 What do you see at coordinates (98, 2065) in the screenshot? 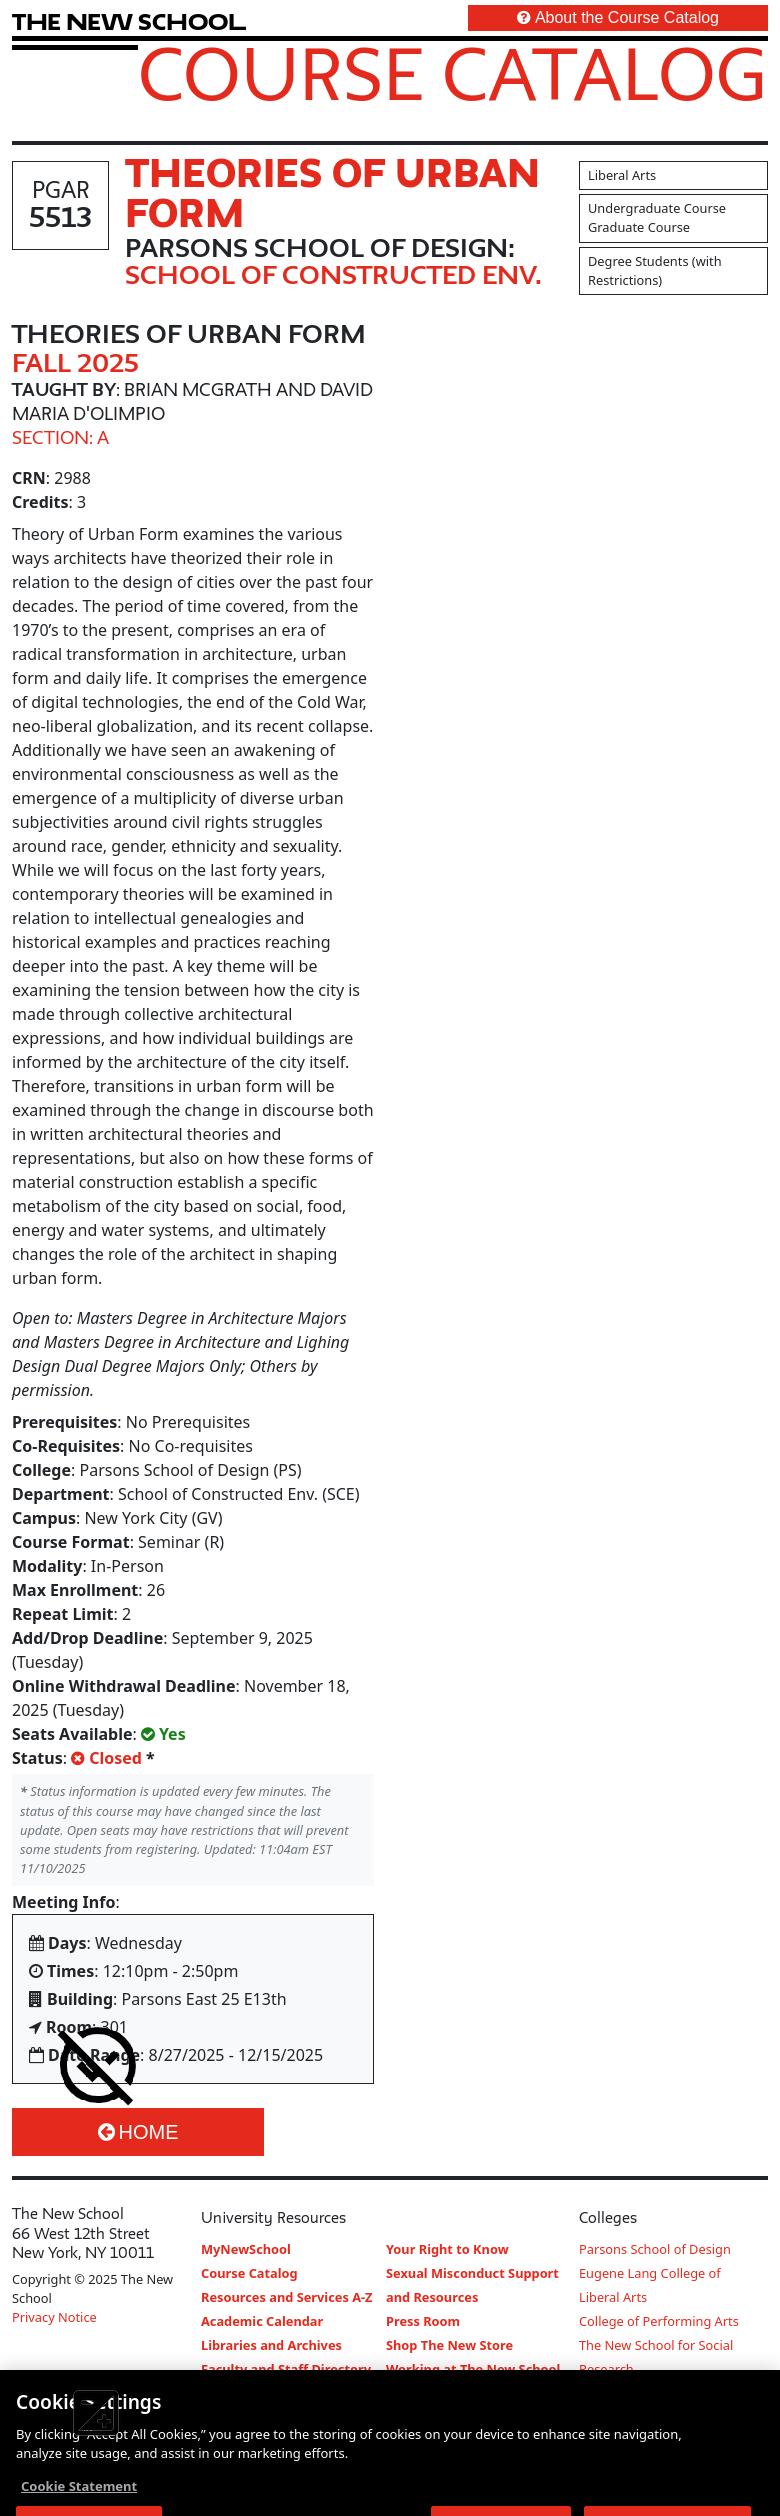
I see `indicates content is unpublished or hidden from public view` at bounding box center [98, 2065].